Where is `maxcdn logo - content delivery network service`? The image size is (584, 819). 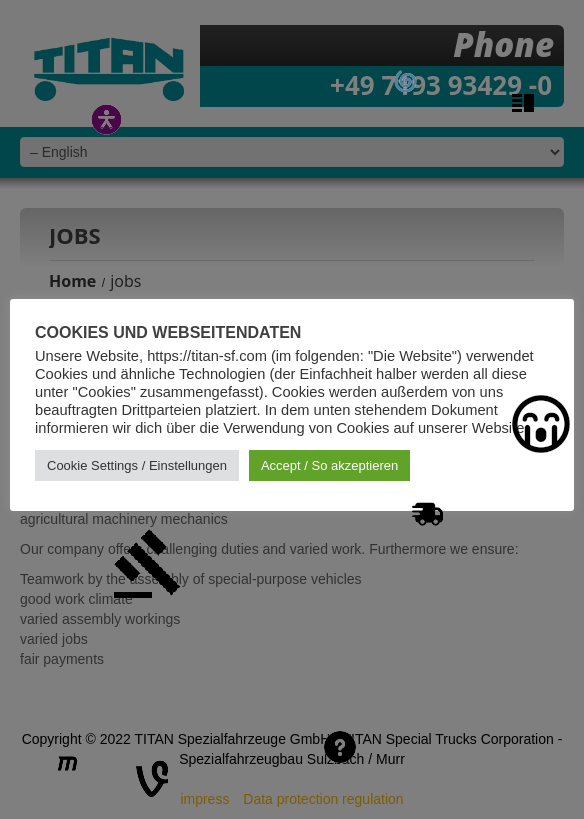 maxcdn logo - content delivery network service is located at coordinates (67, 763).